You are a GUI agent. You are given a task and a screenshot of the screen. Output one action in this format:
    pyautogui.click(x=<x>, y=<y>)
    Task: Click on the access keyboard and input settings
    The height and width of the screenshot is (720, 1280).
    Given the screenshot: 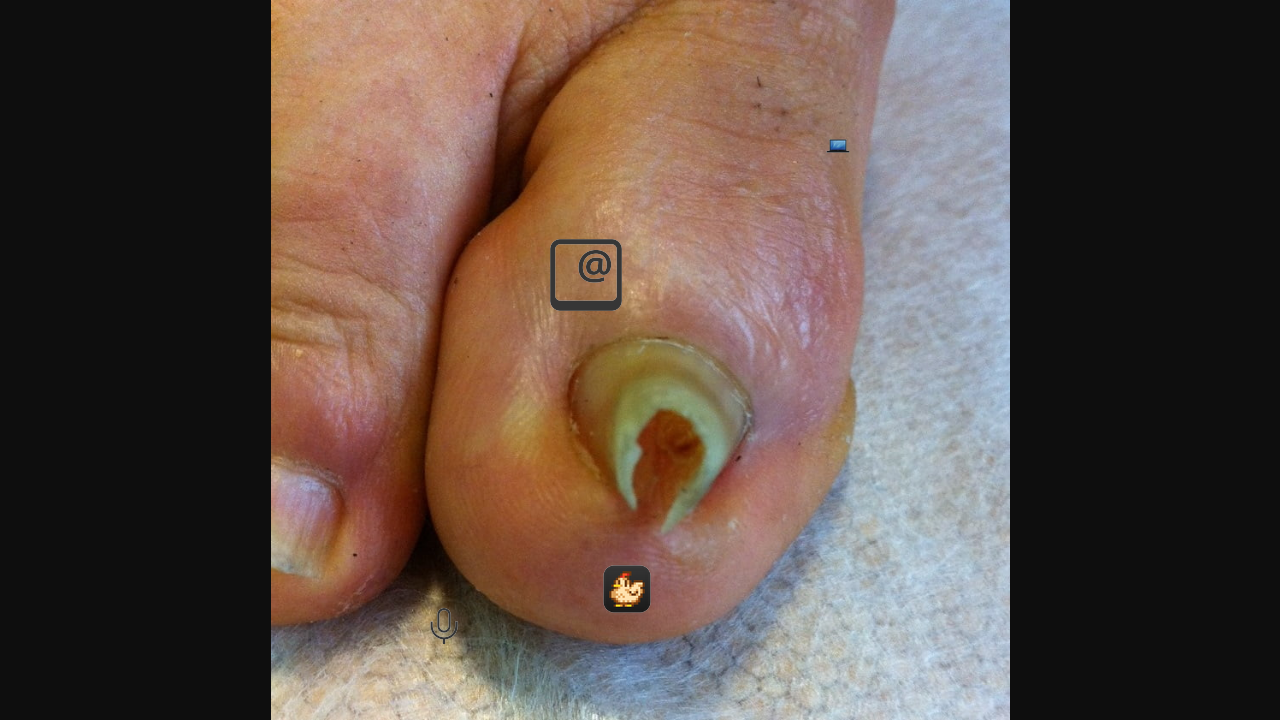 What is the action you would take?
    pyautogui.click(x=586, y=275)
    